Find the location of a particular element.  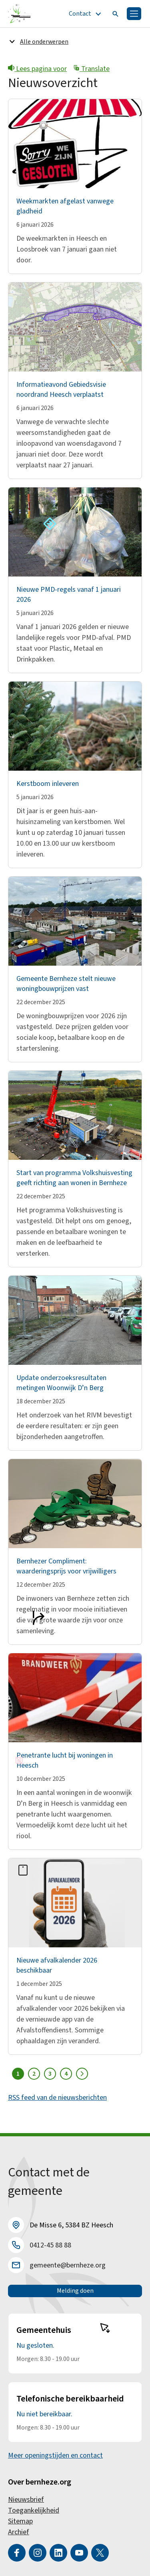

get directions or navigation guidance is located at coordinates (50, 524).